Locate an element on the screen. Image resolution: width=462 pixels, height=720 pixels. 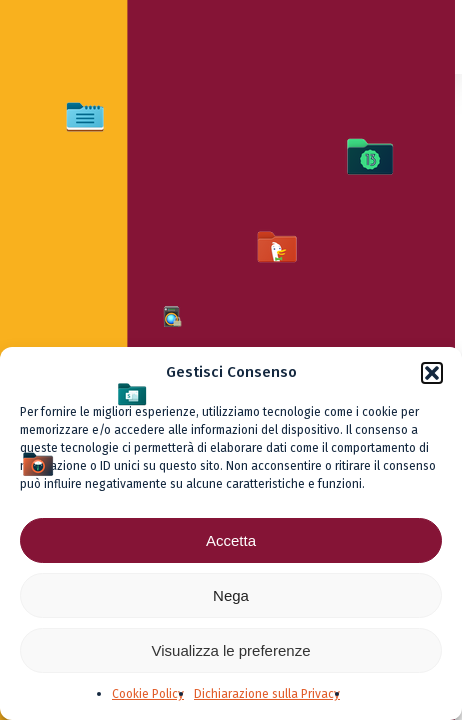
folder containing android 13 related files is located at coordinates (370, 158).